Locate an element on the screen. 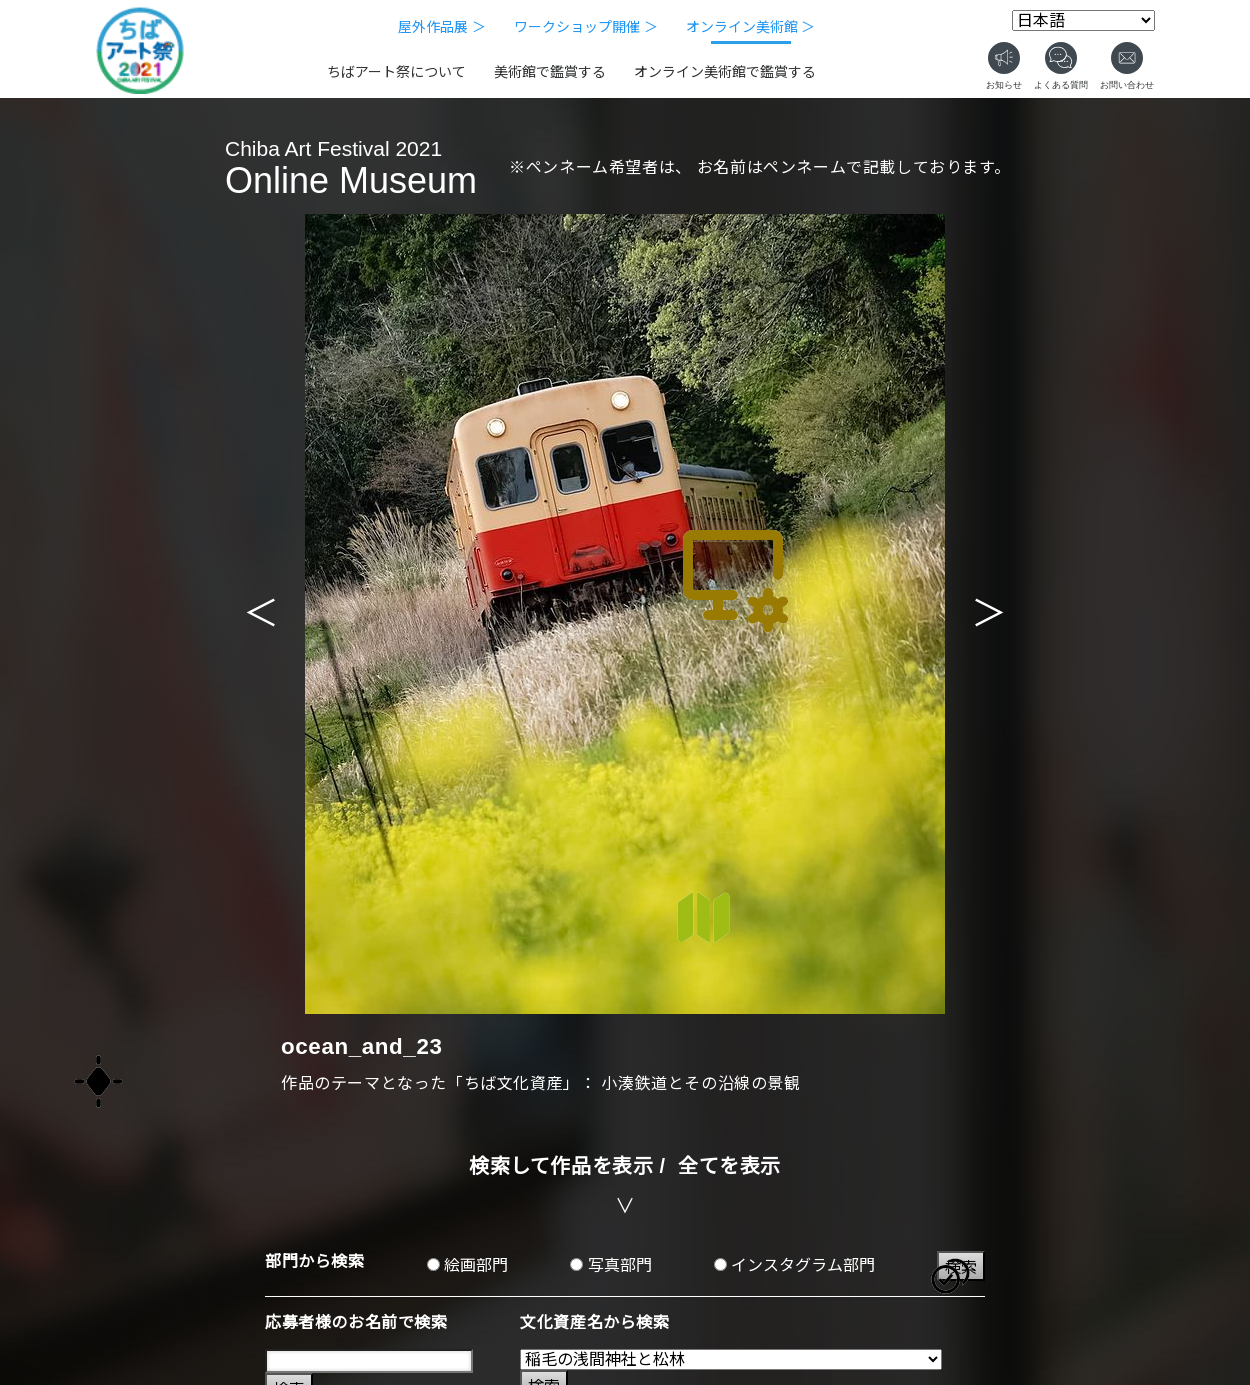  open the map view is located at coordinates (703, 917).